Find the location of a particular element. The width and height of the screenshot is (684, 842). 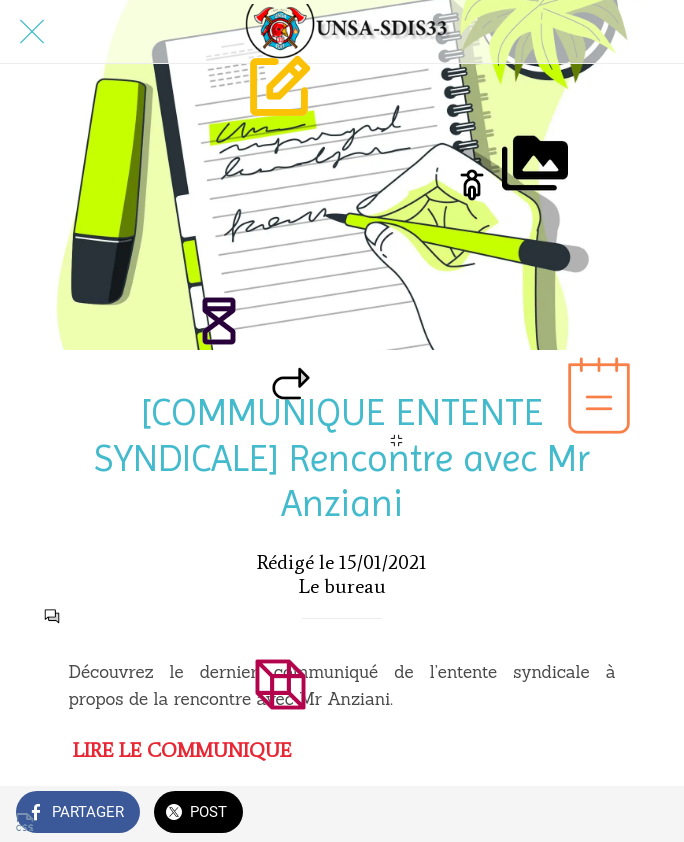

select moped or scooter as transportation mode is located at coordinates (472, 185).